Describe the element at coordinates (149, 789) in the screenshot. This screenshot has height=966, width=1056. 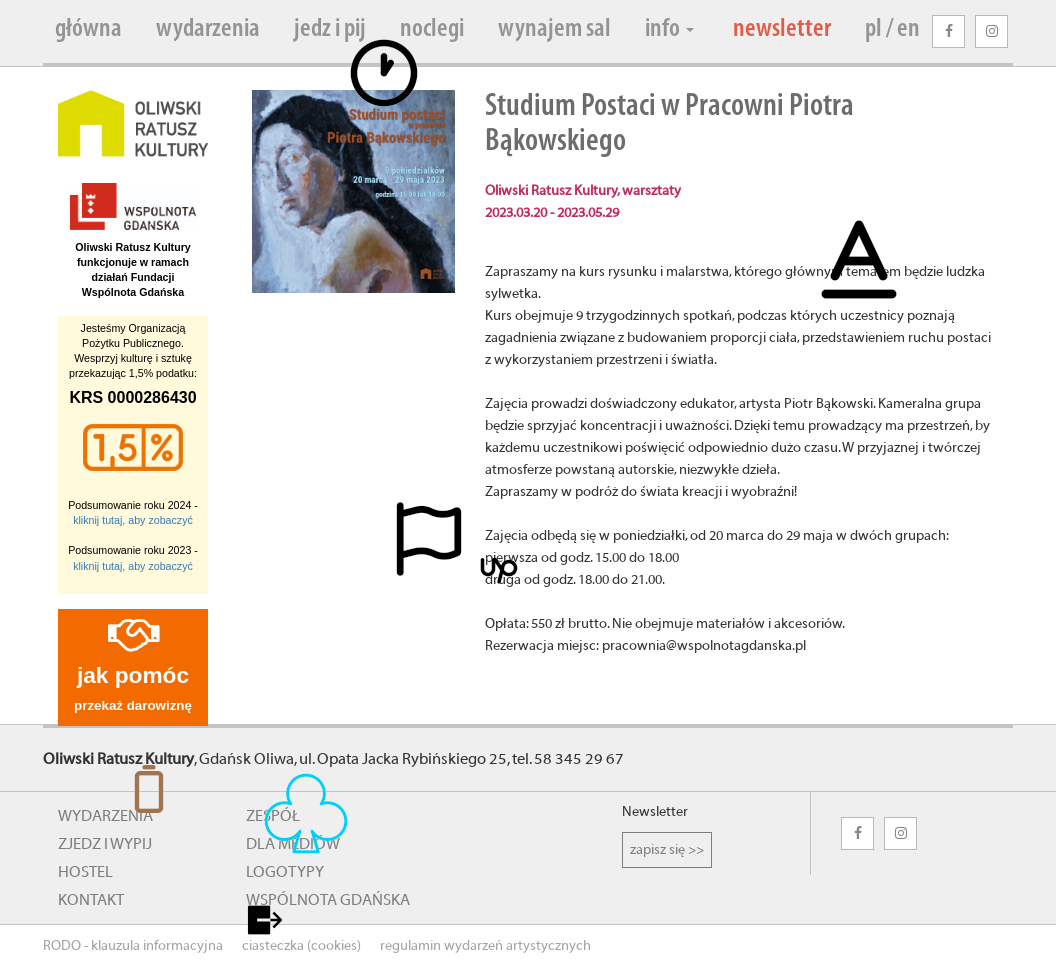
I see `indicates battery is empty or depleted` at that location.